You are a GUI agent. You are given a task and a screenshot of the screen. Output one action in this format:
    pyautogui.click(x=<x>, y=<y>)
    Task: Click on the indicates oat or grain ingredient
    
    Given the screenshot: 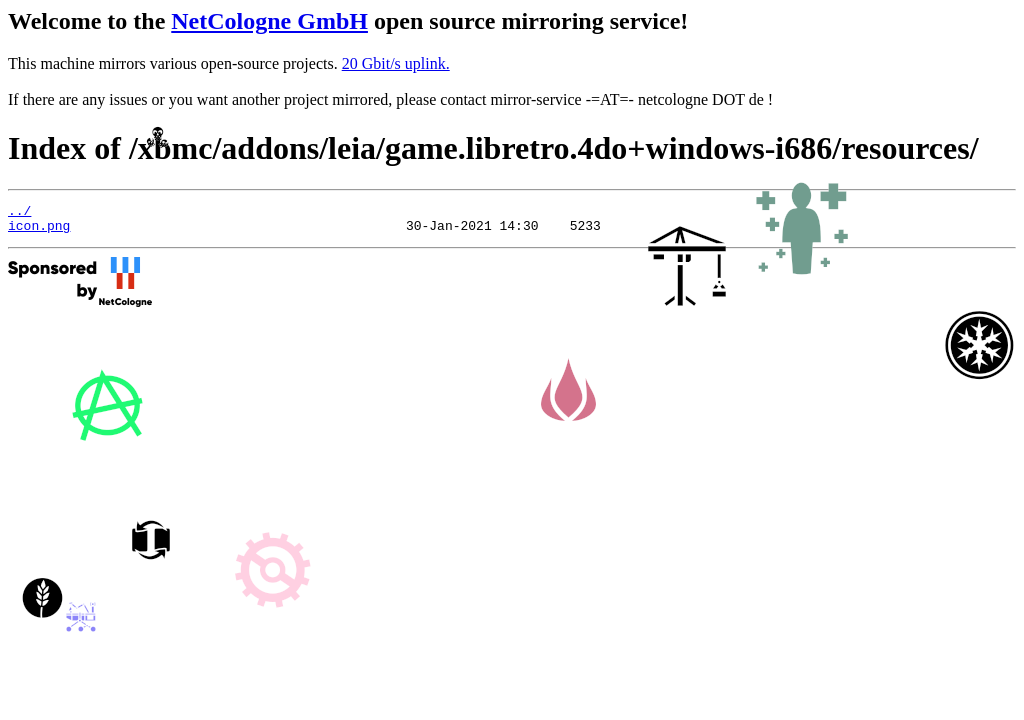 What is the action you would take?
    pyautogui.click(x=42, y=597)
    